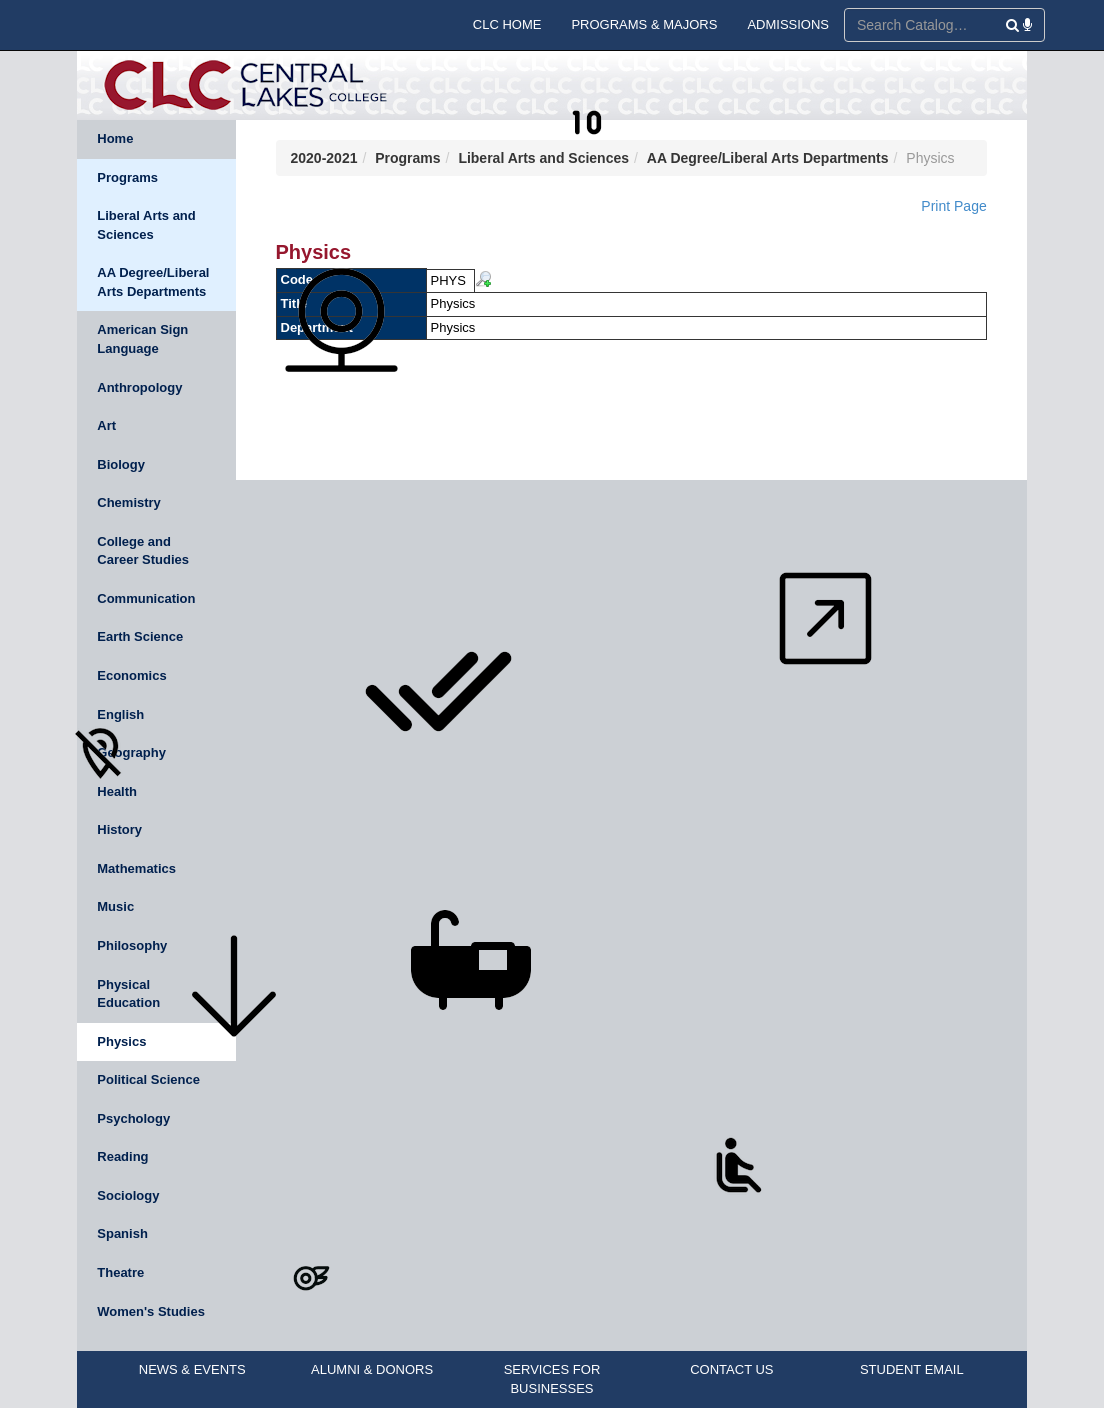 Image resolution: width=1104 pixels, height=1408 pixels. I want to click on location services disabled, so click(100, 753).